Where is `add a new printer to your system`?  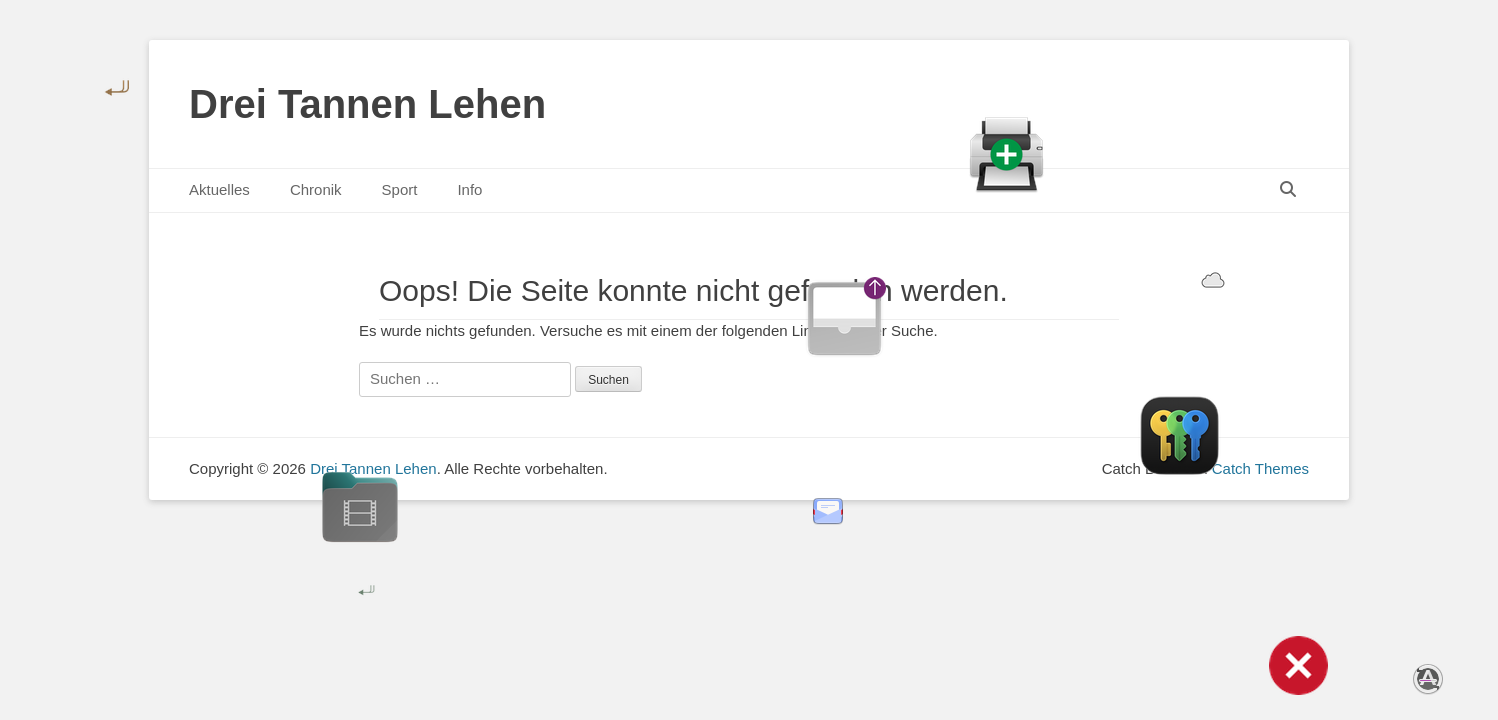 add a new printer to your system is located at coordinates (1006, 154).